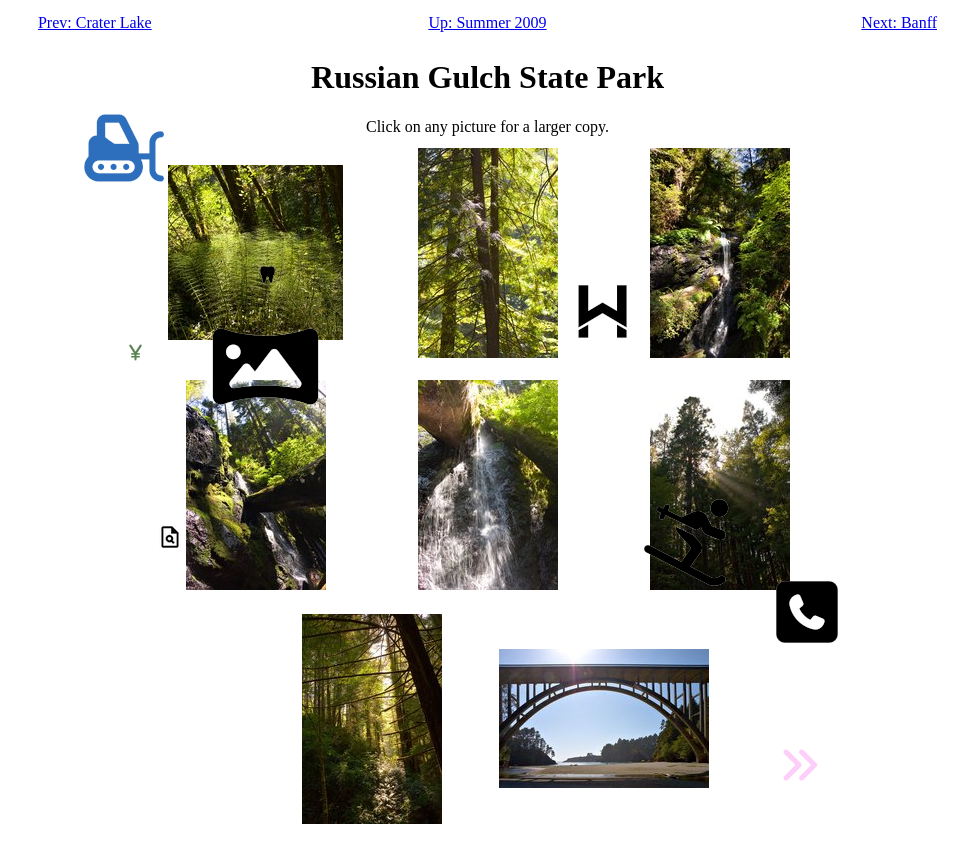 The image size is (975, 844). I want to click on view panoramic photo, so click(265, 366).